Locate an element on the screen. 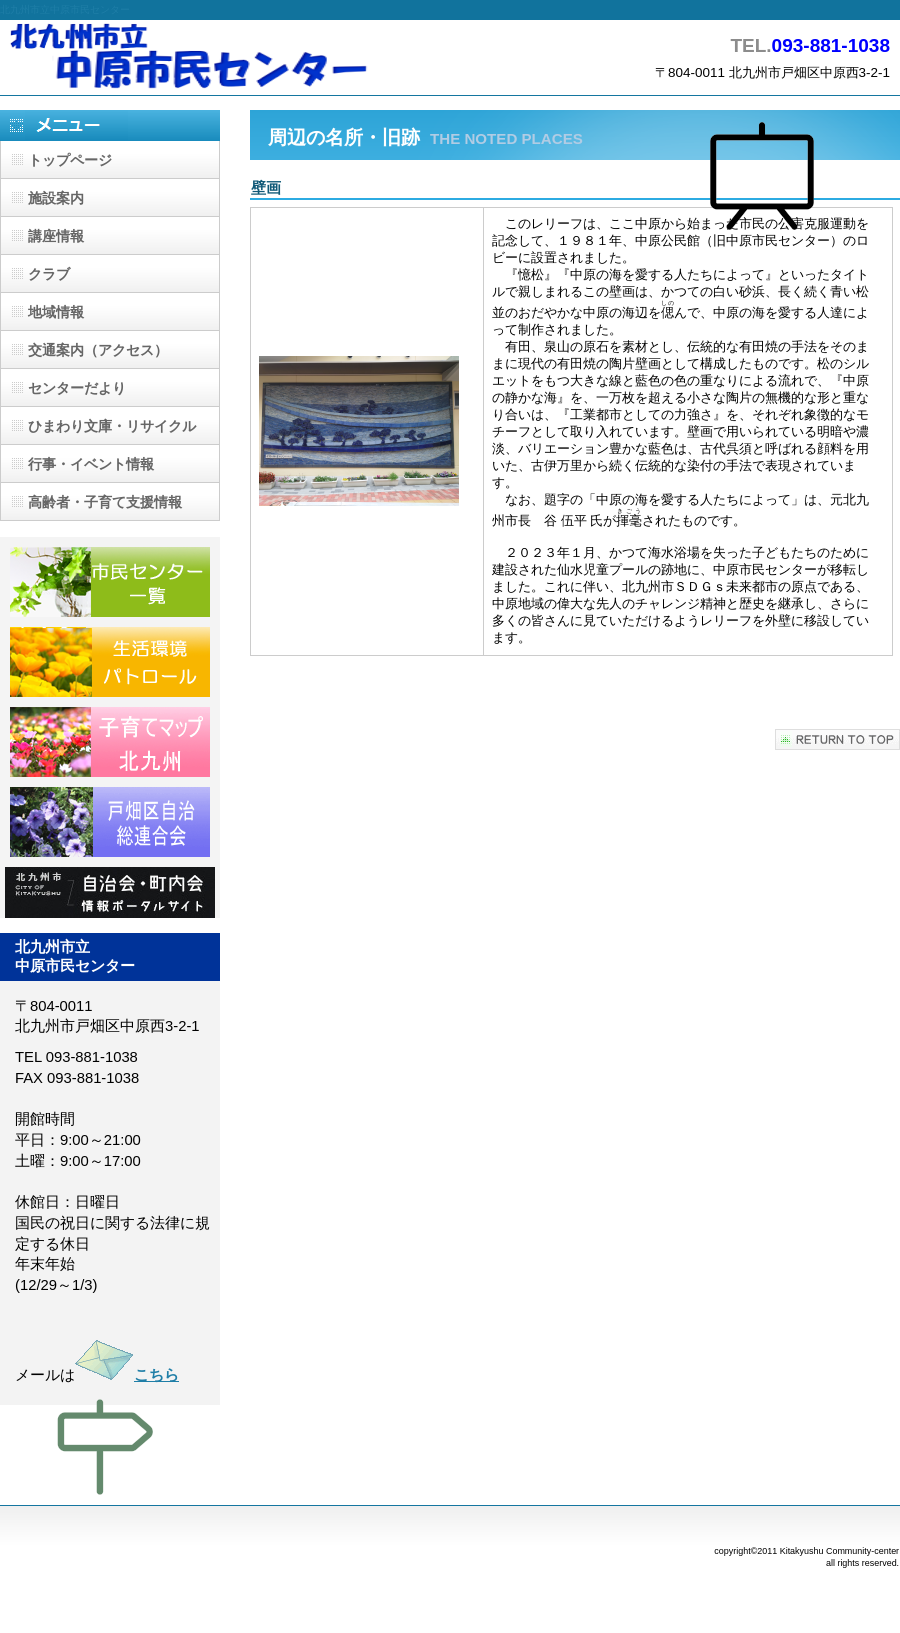  start or view a presentation is located at coordinates (762, 178).